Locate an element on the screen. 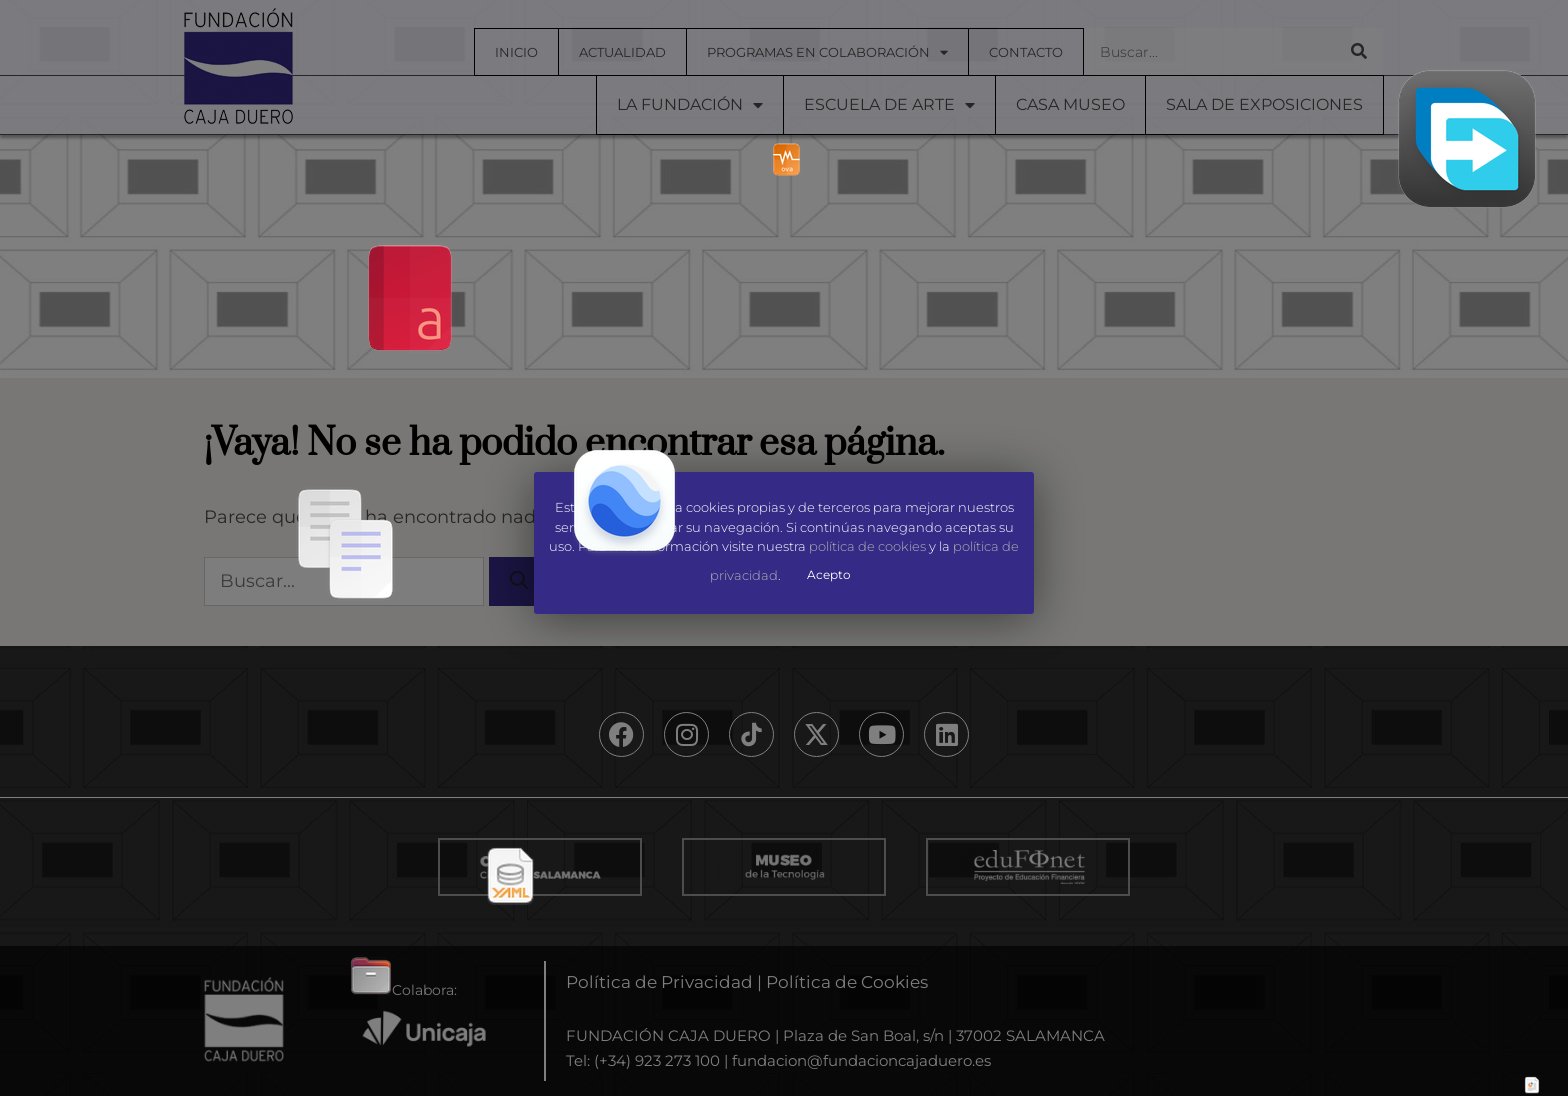 The height and width of the screenshot is (1096, 1568). copy selected content to clipboard is located at coordinates (345, 543).